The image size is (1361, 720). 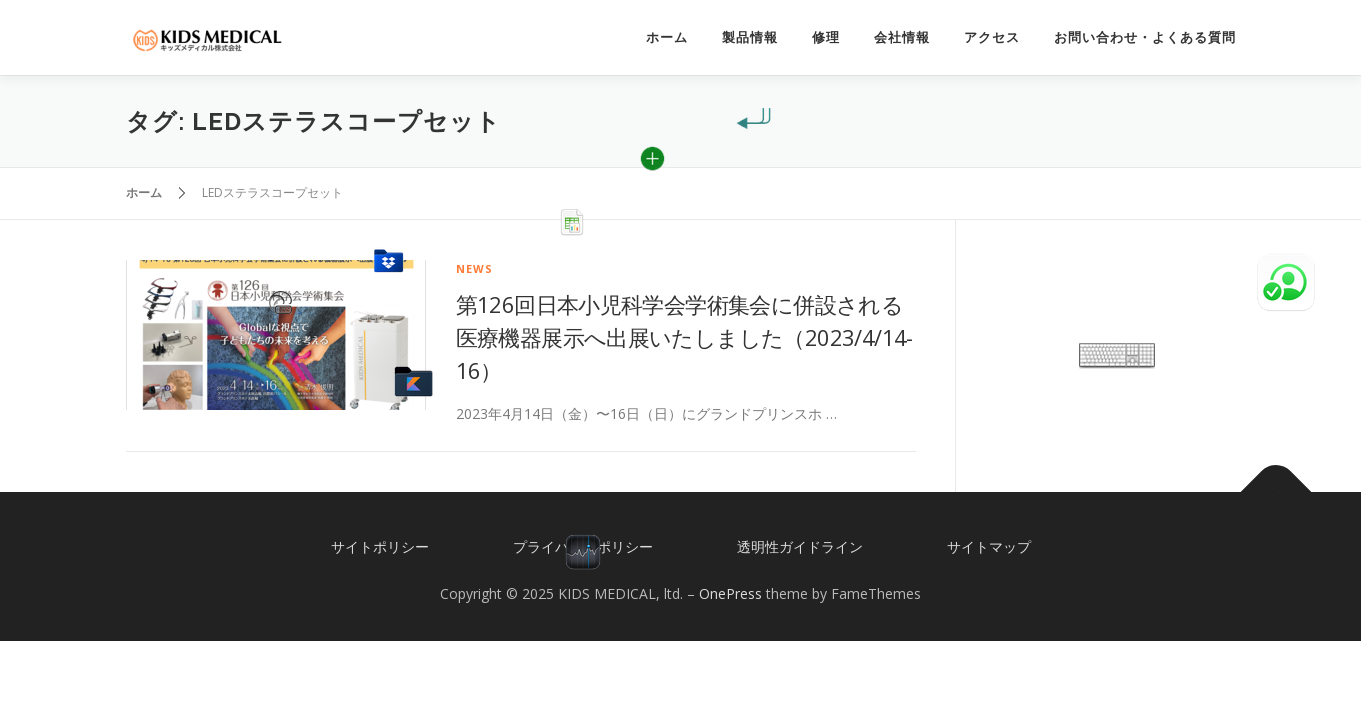 I want to click on connect an extended keyboard via bluetooth, so click(x=1117, y=355).